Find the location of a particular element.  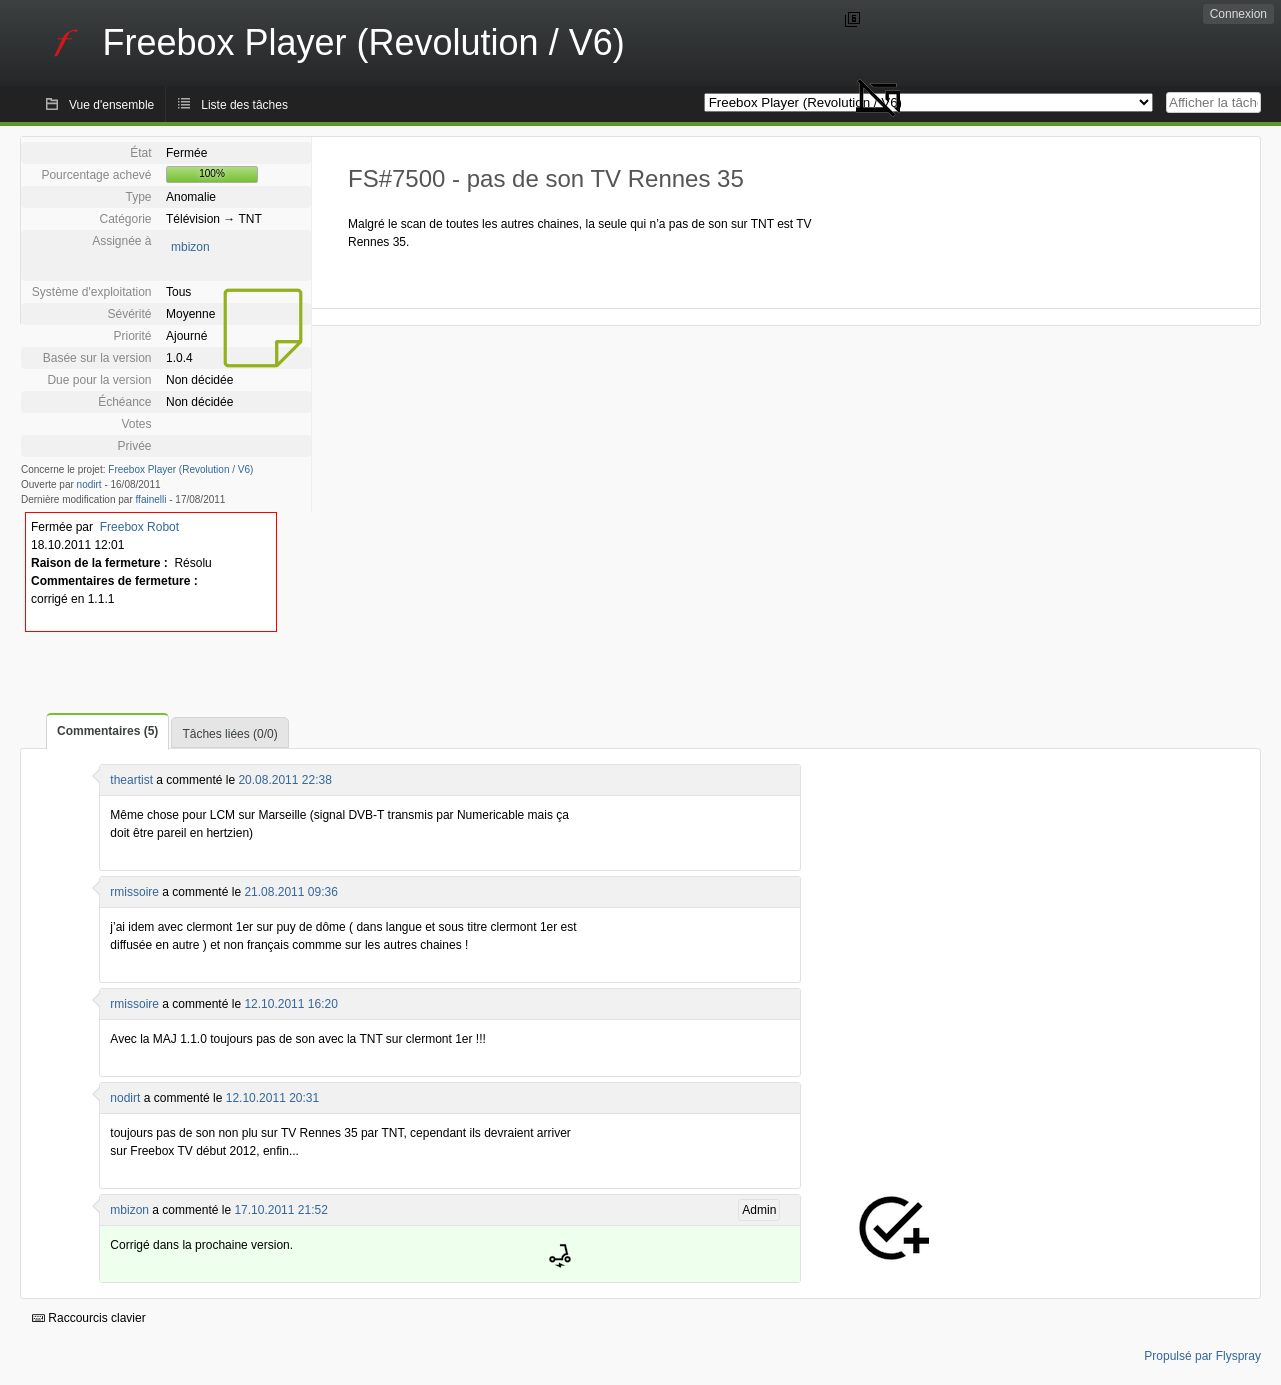

add a new task to your list is located at coordinates (891, 1228).